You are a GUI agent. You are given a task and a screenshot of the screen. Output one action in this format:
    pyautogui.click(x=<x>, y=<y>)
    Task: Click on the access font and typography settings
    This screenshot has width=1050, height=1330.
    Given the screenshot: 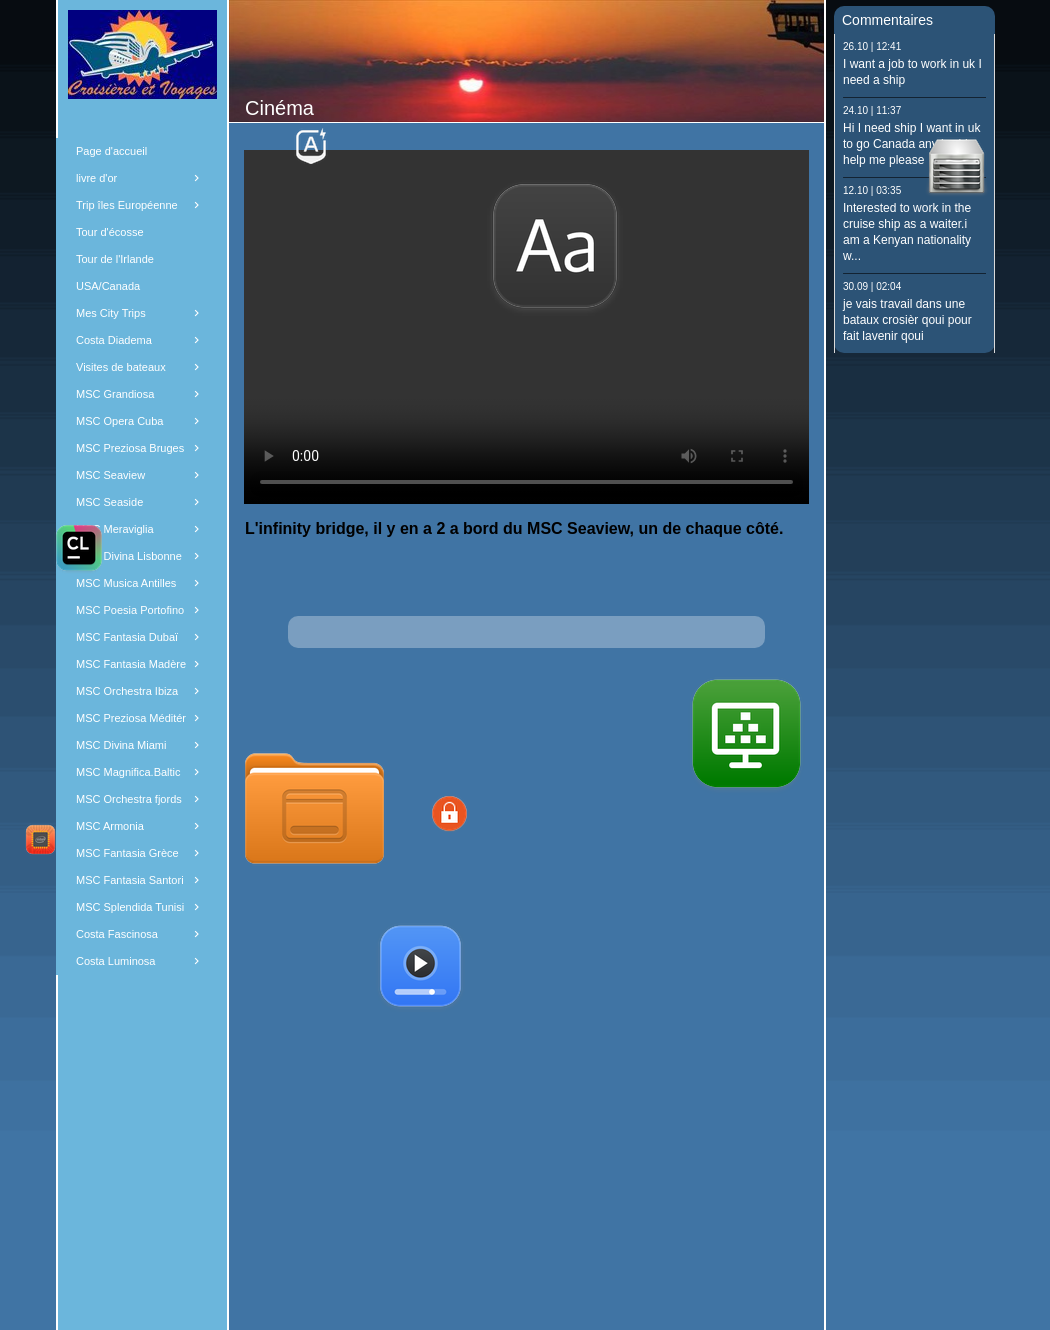 What is the action you would take?
    pyautogui.click(x=555, y=248)
    